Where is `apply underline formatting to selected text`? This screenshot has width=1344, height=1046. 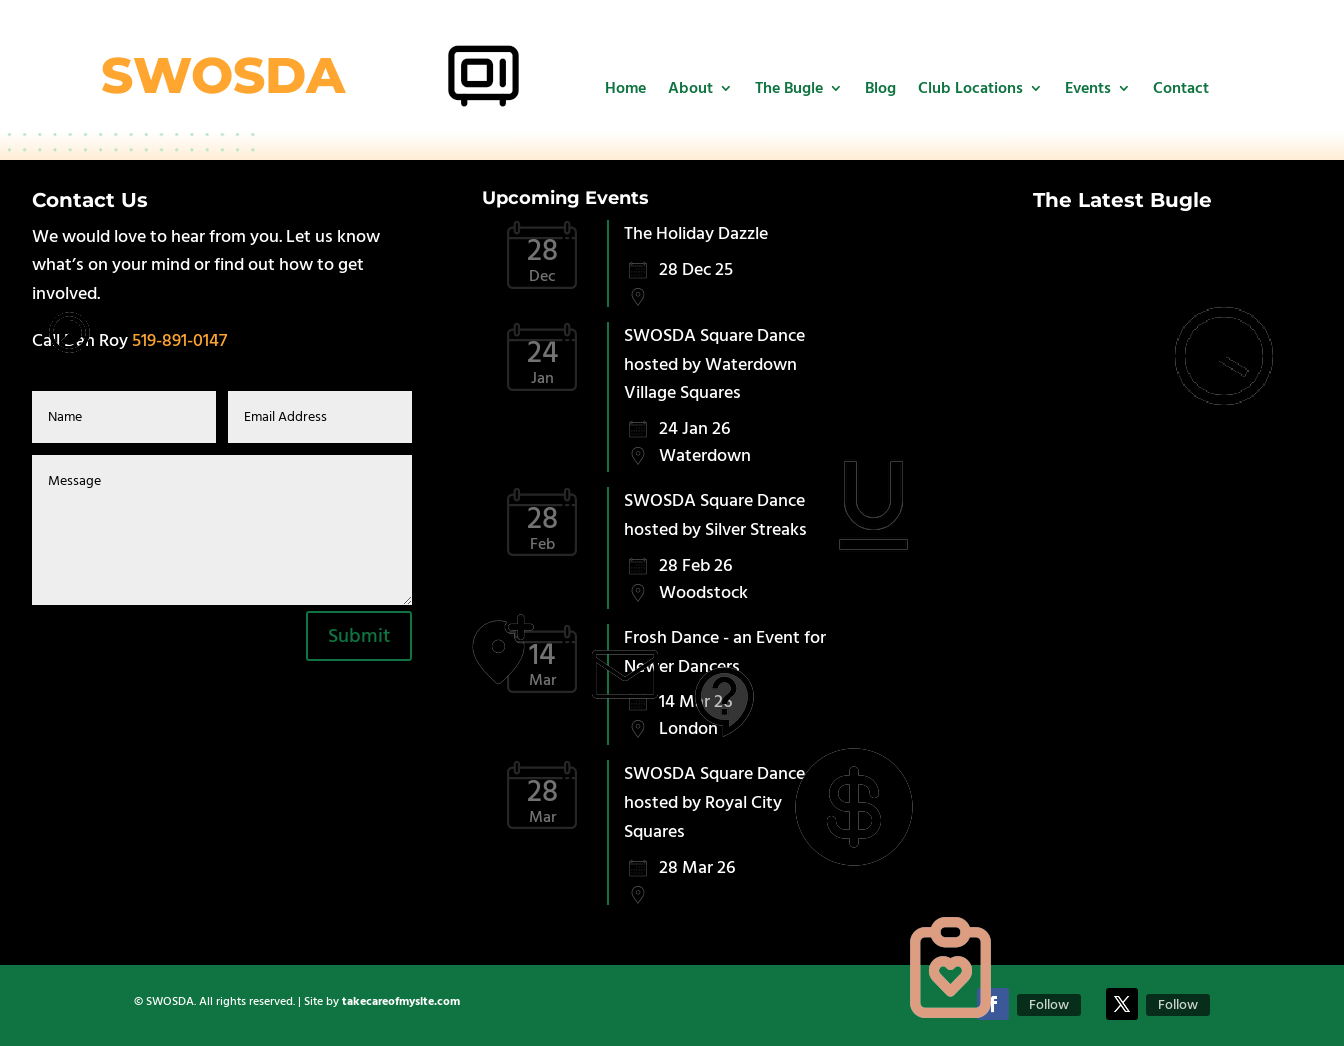 apply underline formatting to selected text is located at coordinates (873, 505).